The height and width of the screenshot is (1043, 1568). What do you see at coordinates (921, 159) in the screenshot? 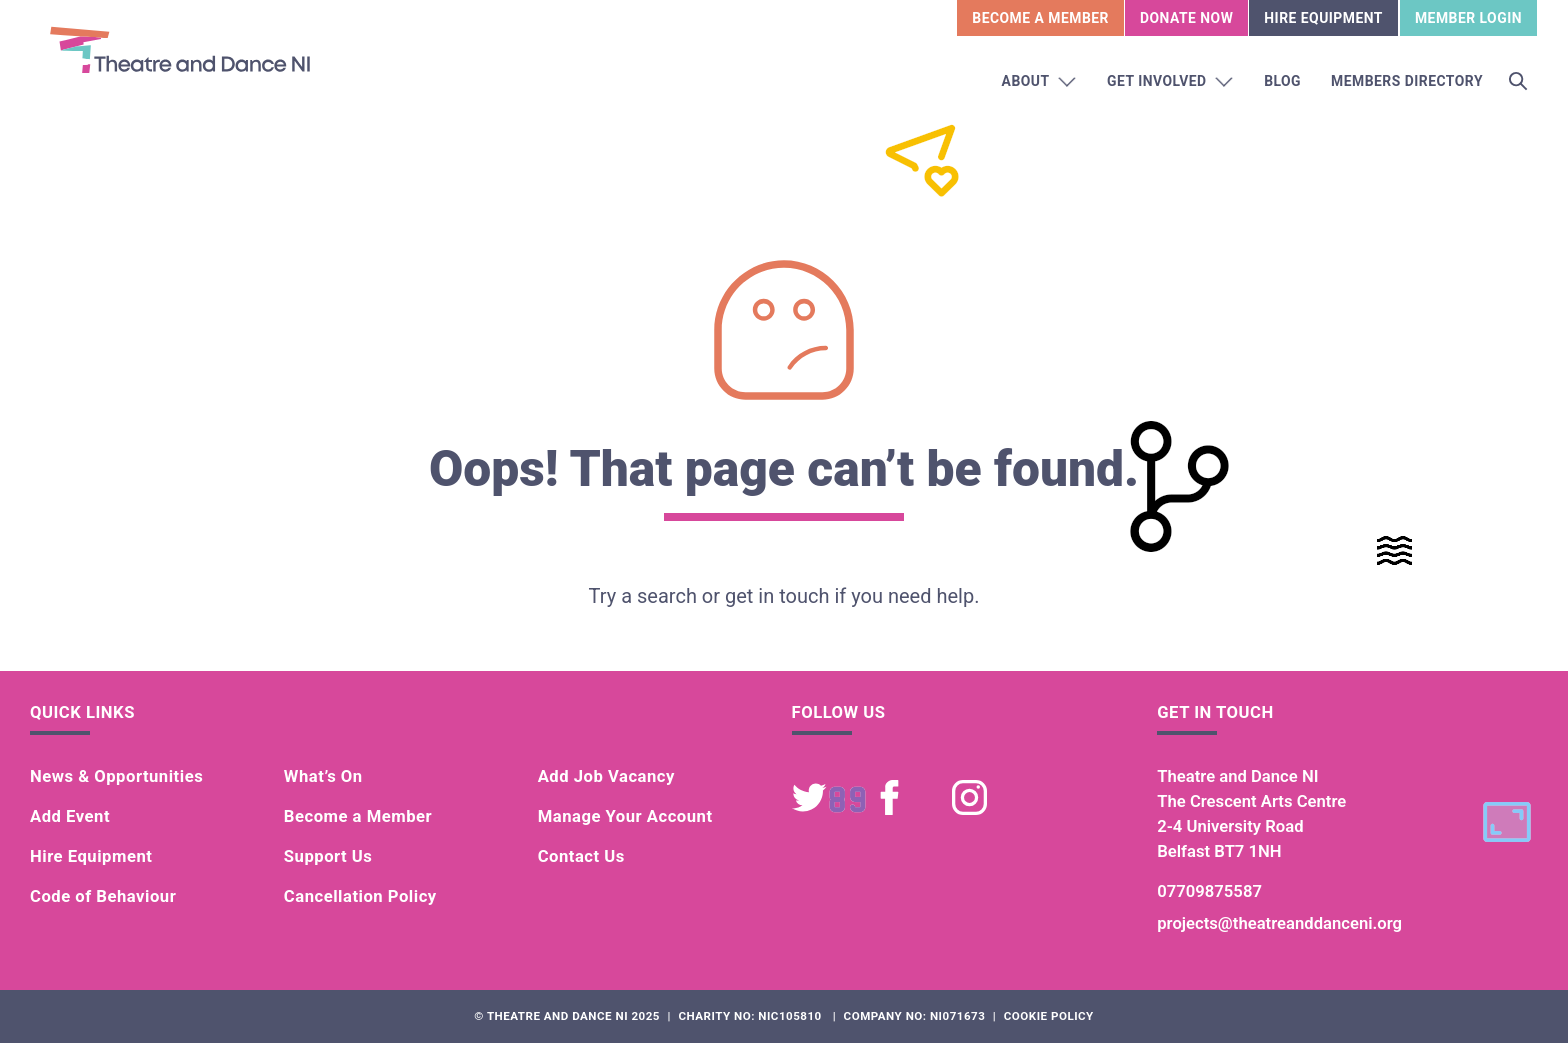
I see `save location to favorites` at bounding box center [921, 159].